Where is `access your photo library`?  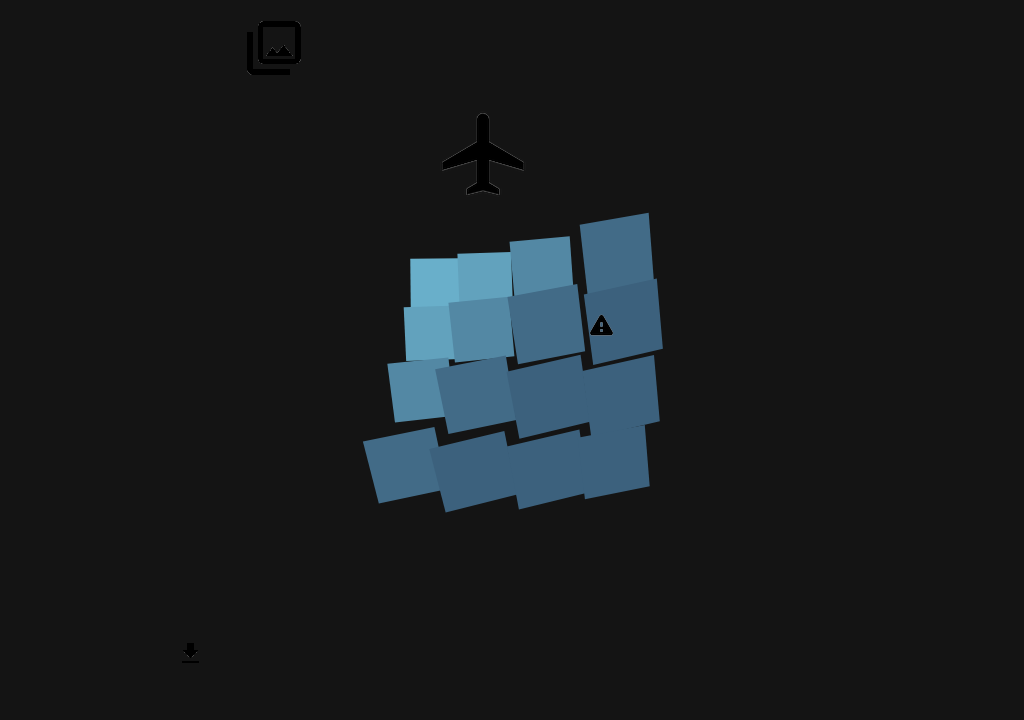 access your photo library is located at coordinates (274, 48).